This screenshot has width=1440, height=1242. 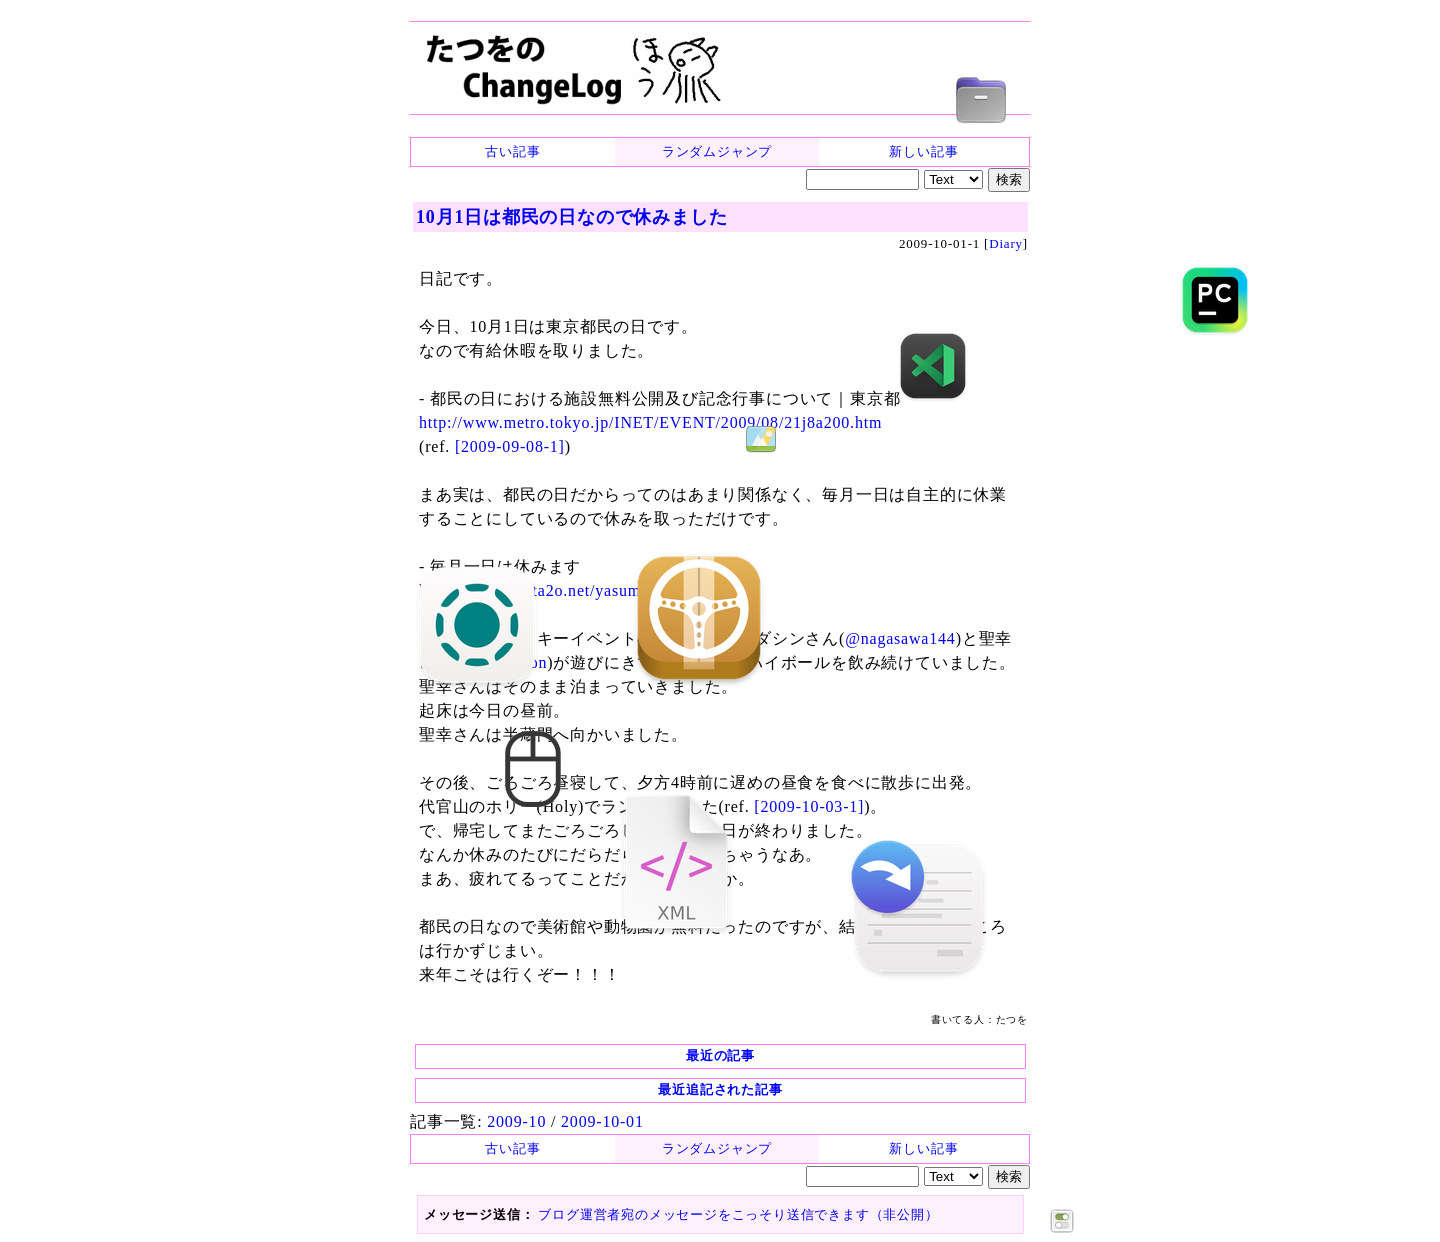 What do you see at coordinates (933, 366) in the screenshot?
I see `open visual studio code insiders app` at bounding box center [933, 366].